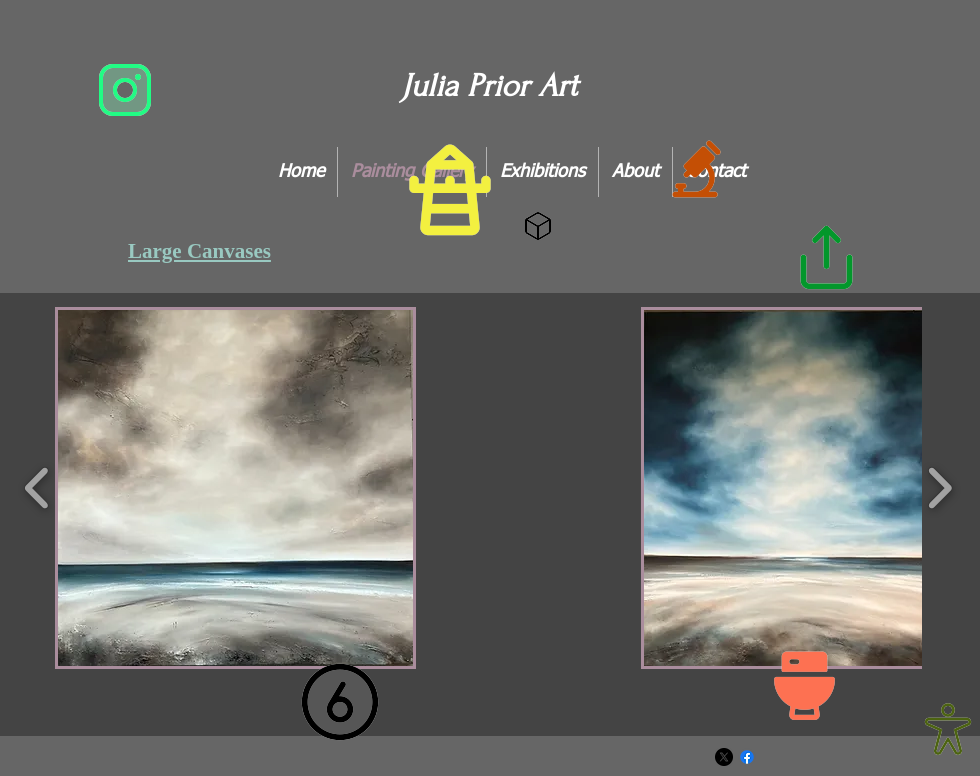 The width and height of the screenshot is (980, 776). I want to click on locate nearby restrooms, so click(804, 684).